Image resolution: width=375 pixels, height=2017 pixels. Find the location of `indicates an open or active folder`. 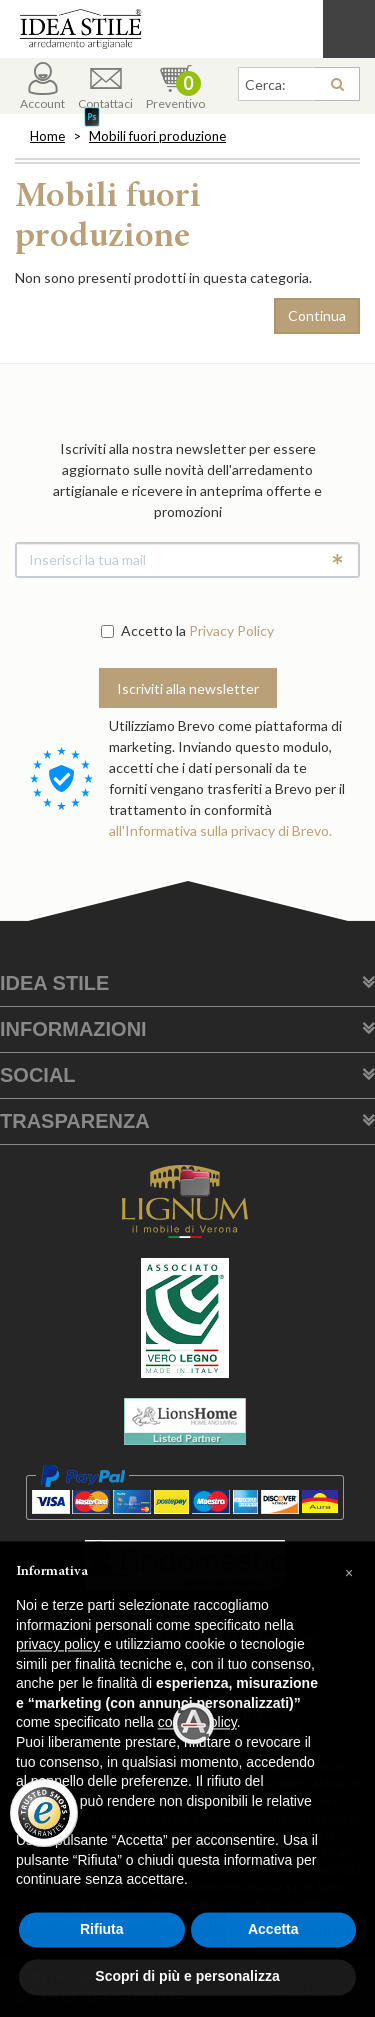

indicates an open or active folder is located at coordinates (195, 1182).